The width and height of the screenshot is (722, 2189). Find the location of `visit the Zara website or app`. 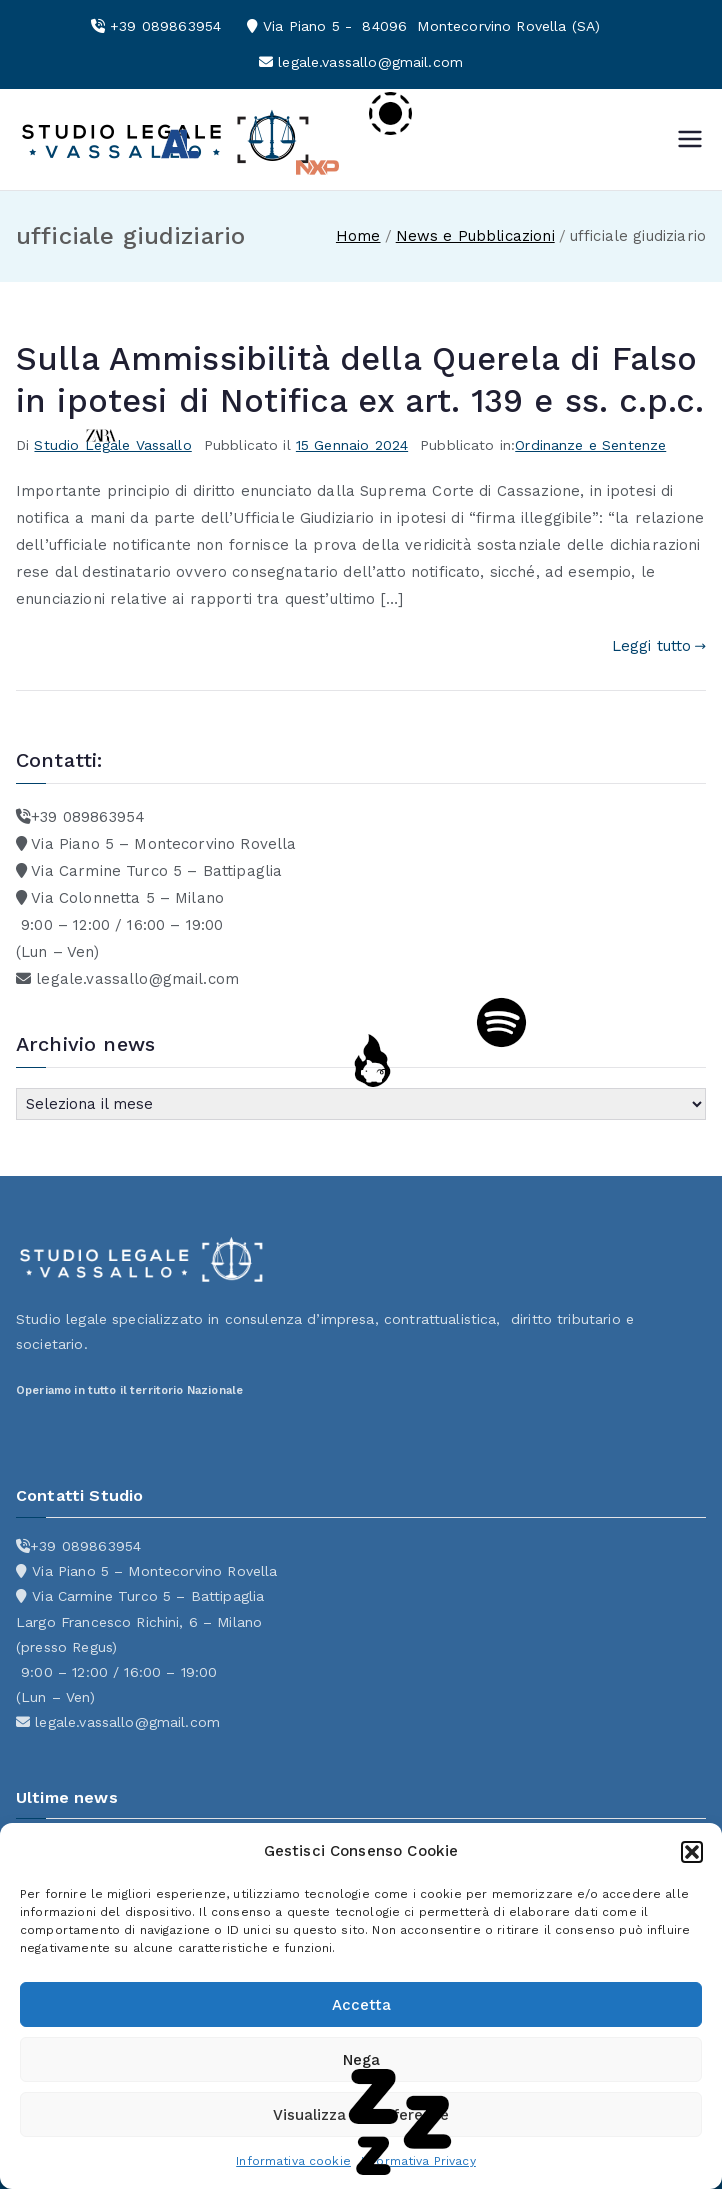

visit the Zara website or app is located at coordinates (101, 435).